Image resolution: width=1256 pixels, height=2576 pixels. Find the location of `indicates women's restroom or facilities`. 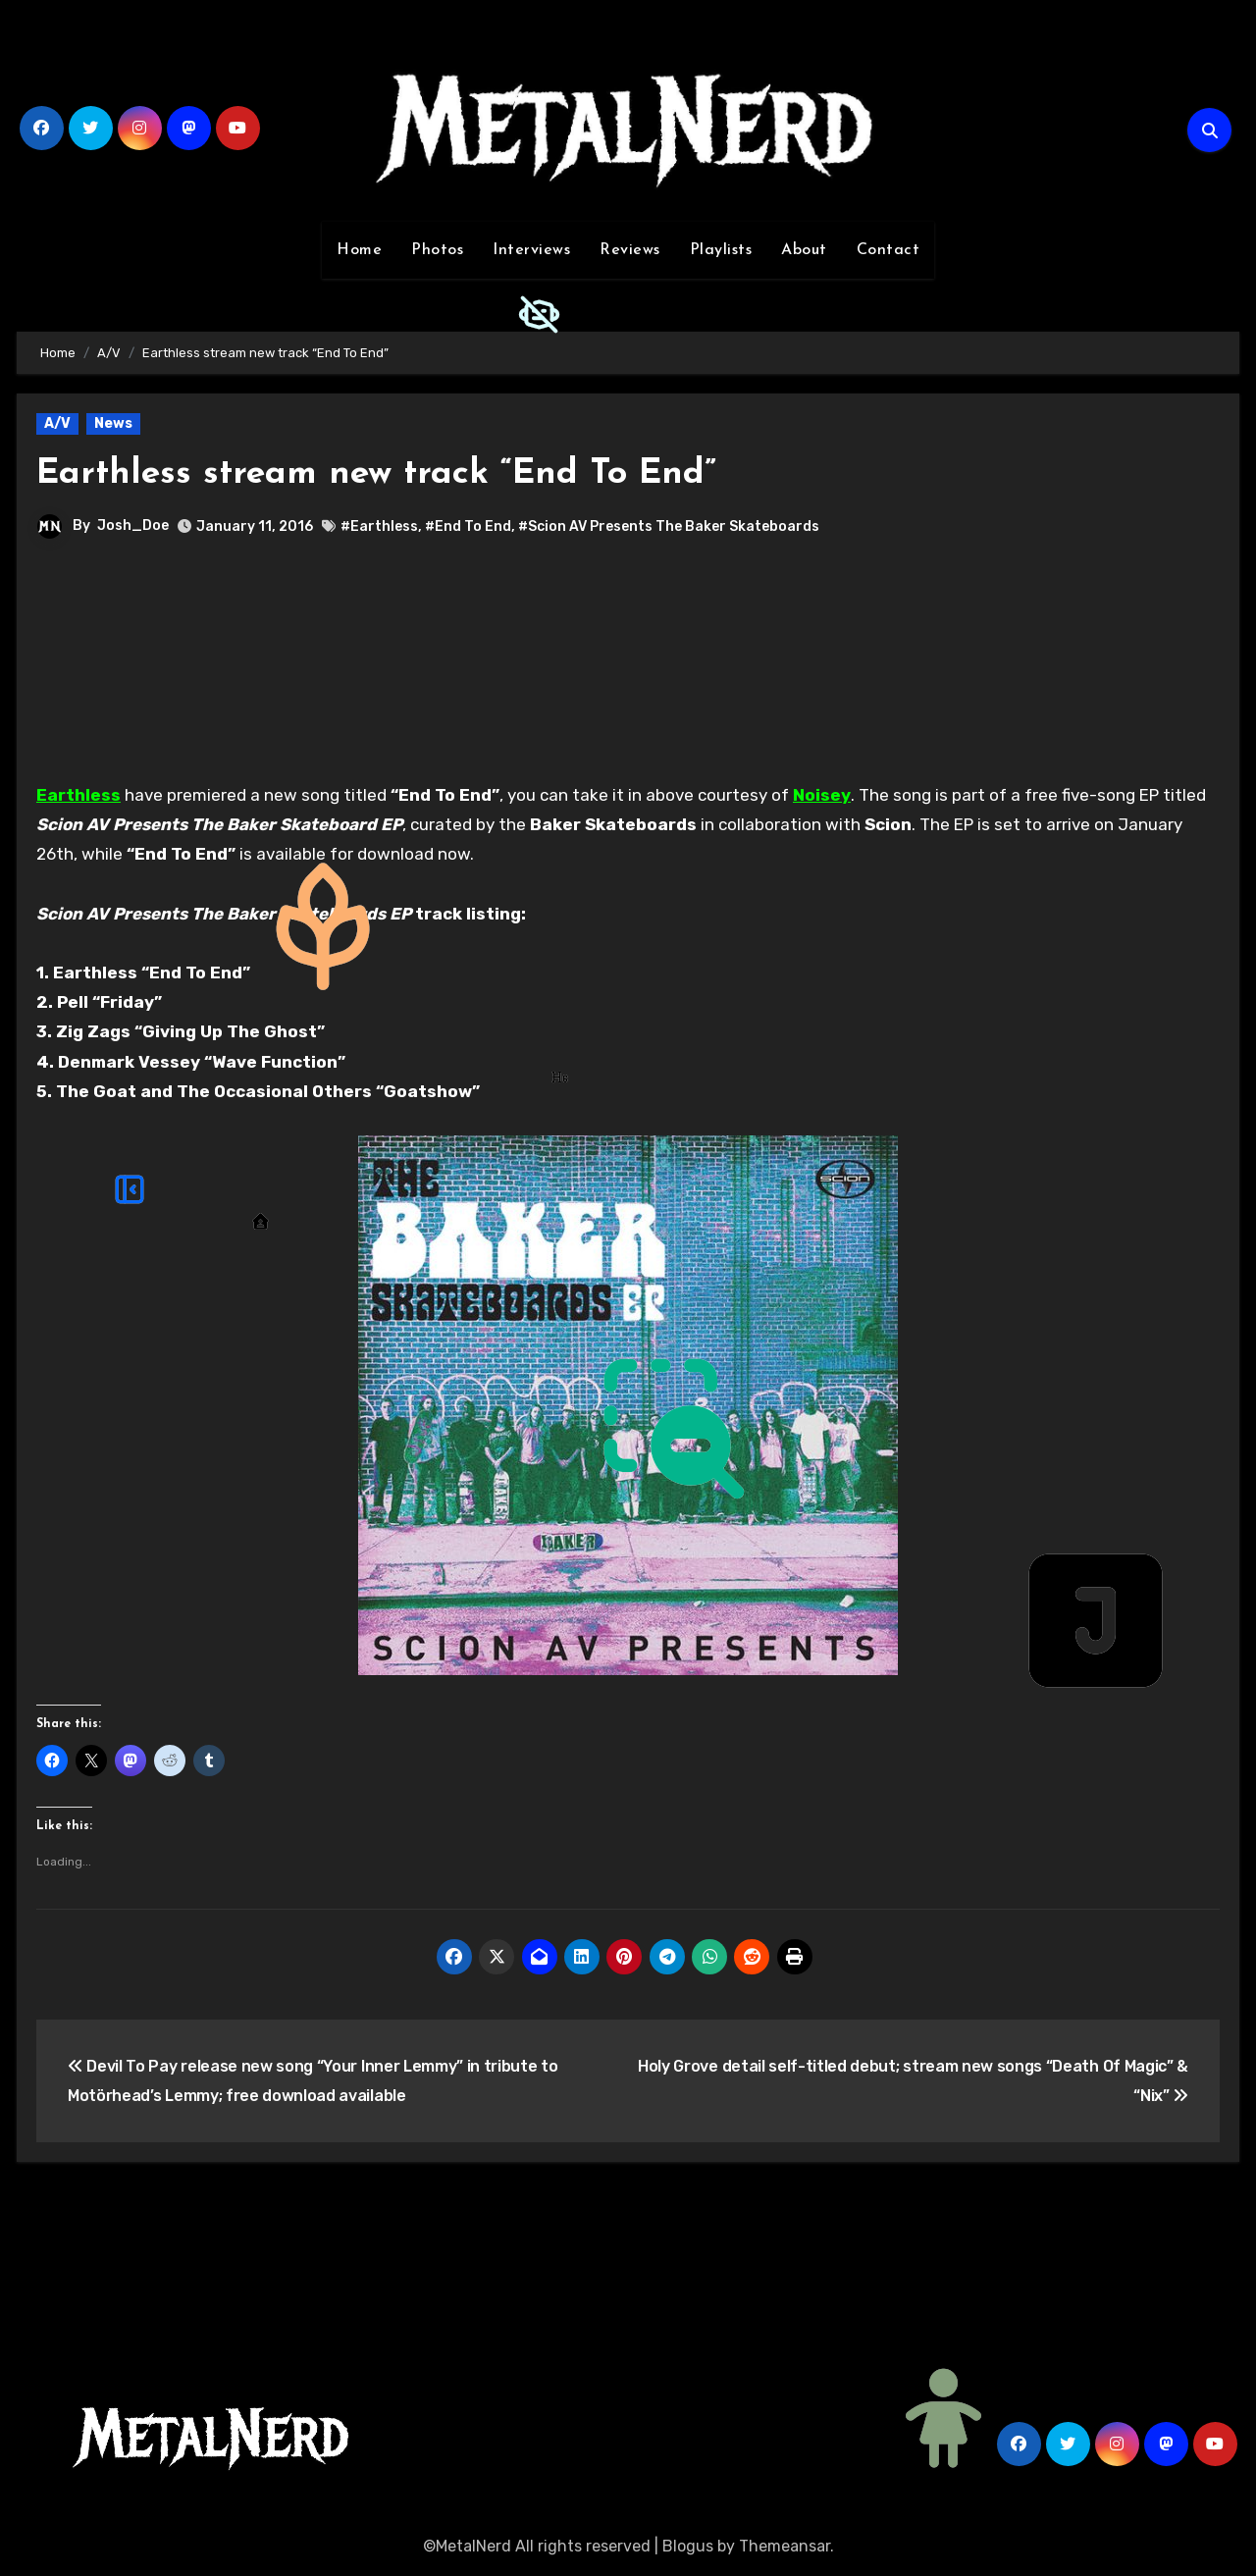

indicates women's restroom or facilities is located at coordinates (943, 2420).